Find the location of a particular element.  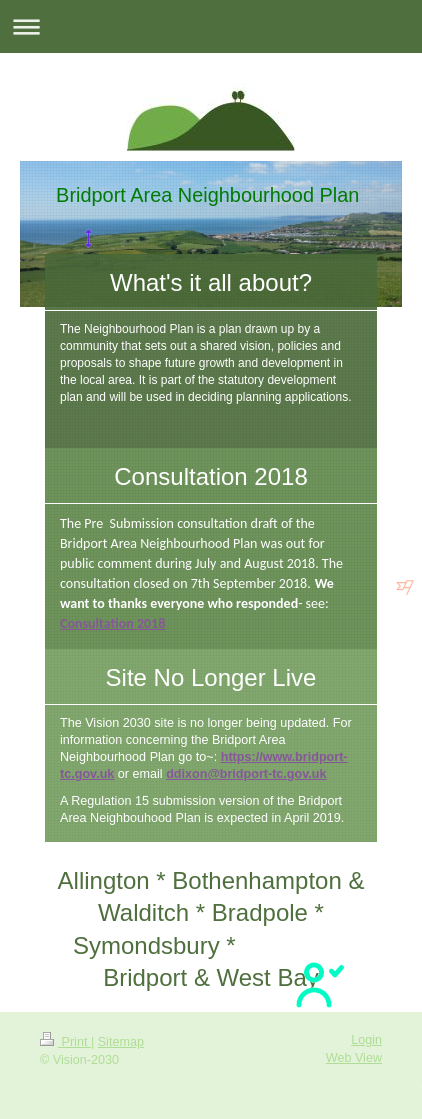

adjust height or vertical size is located at coordinates (88, 238).